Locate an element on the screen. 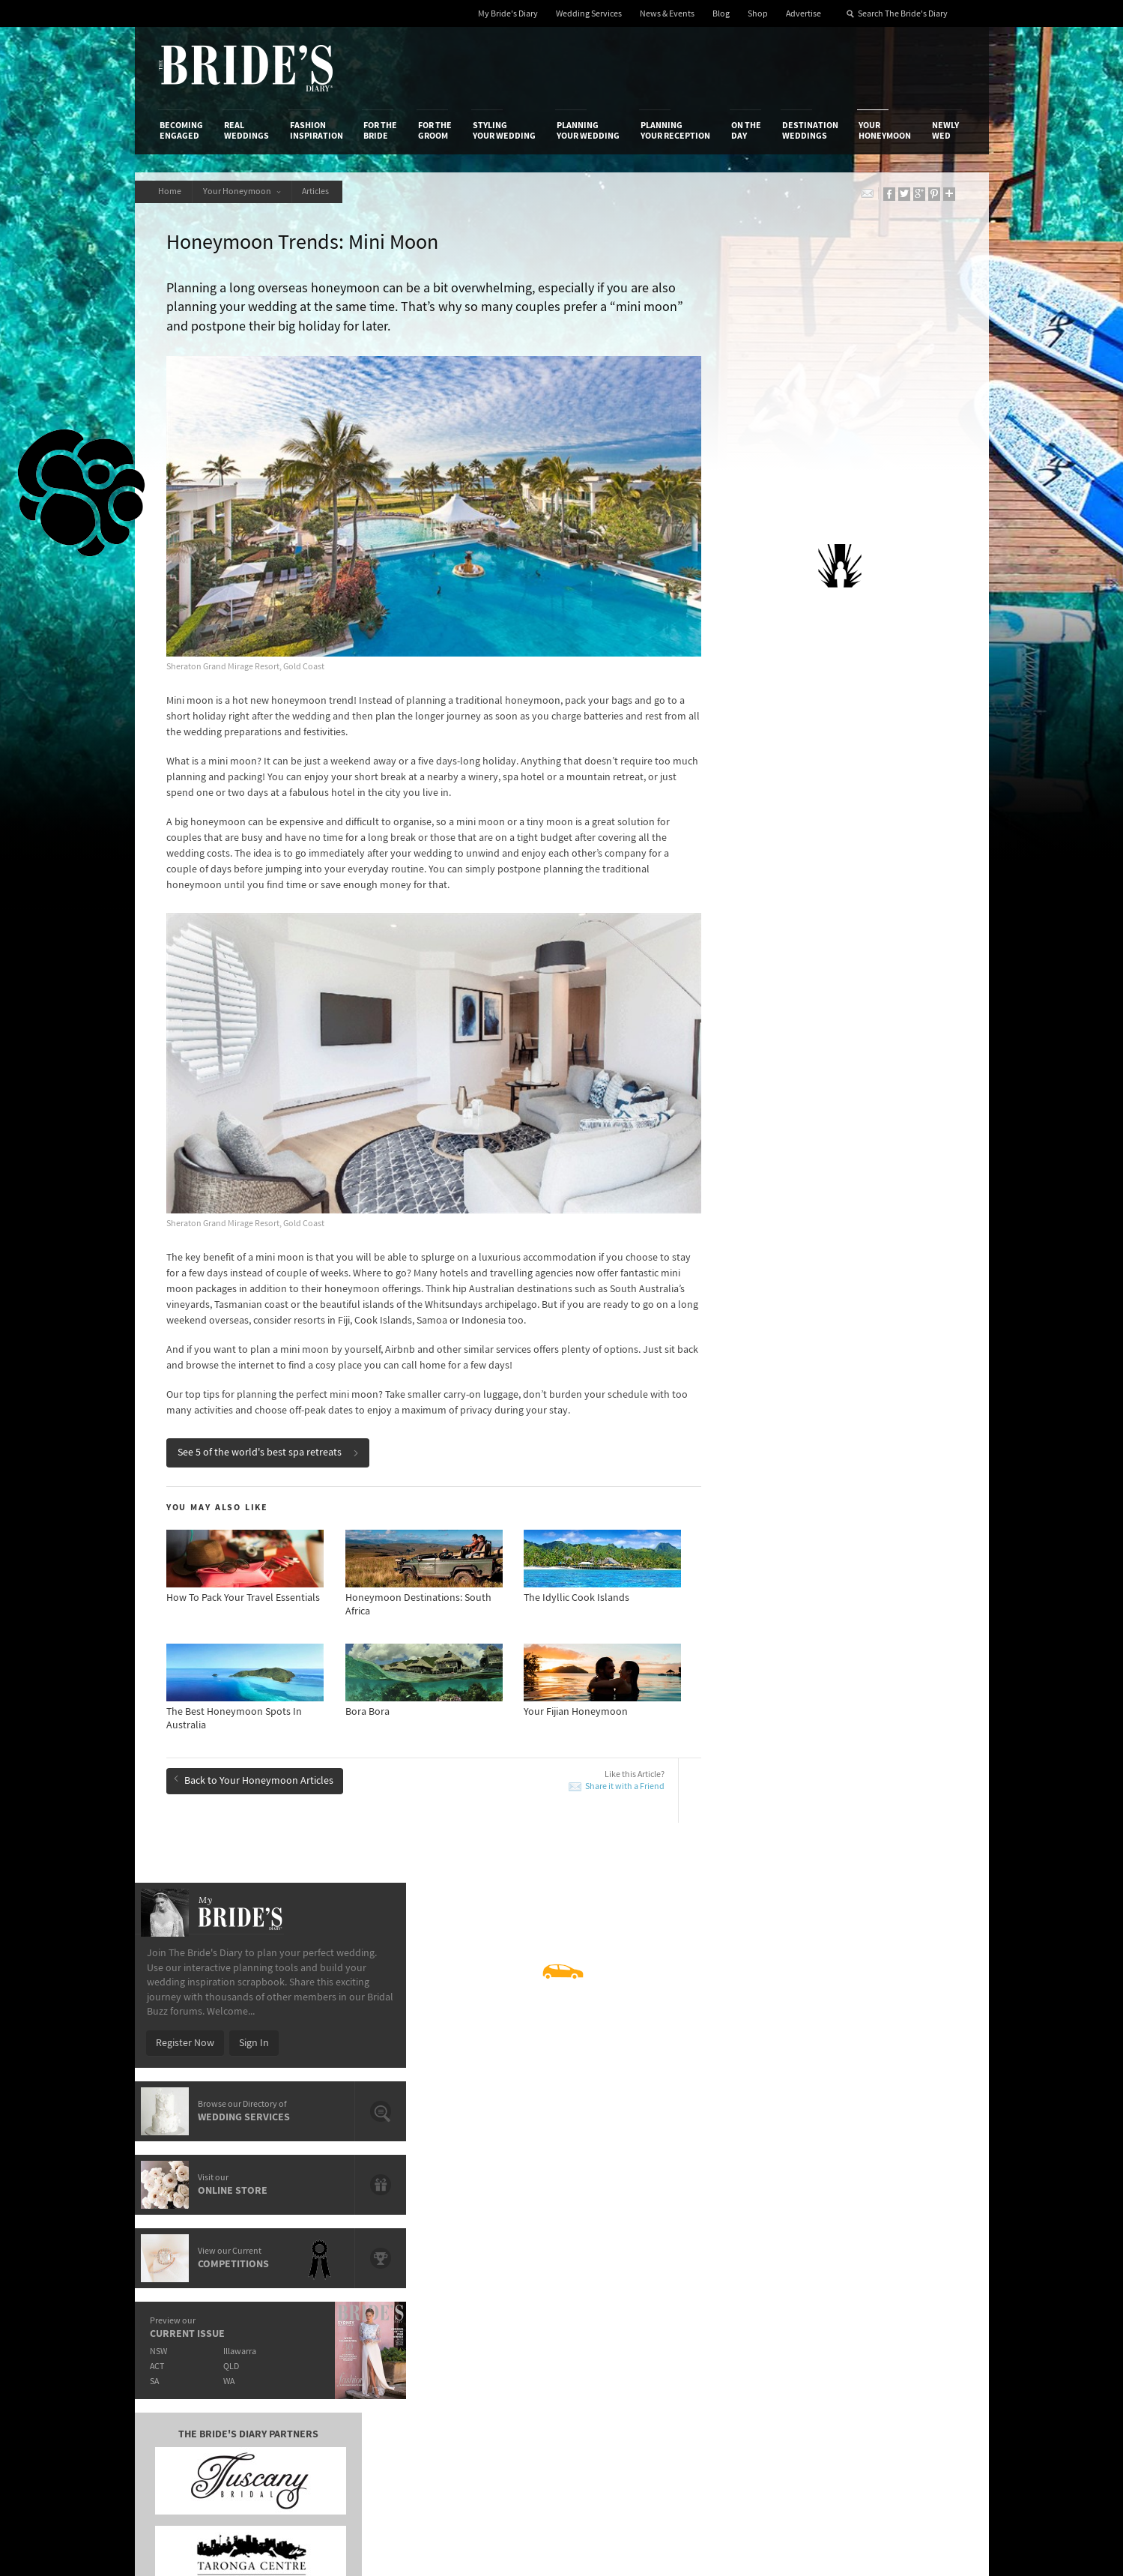  view achievements or awards is located at coordinates (319, 2259).